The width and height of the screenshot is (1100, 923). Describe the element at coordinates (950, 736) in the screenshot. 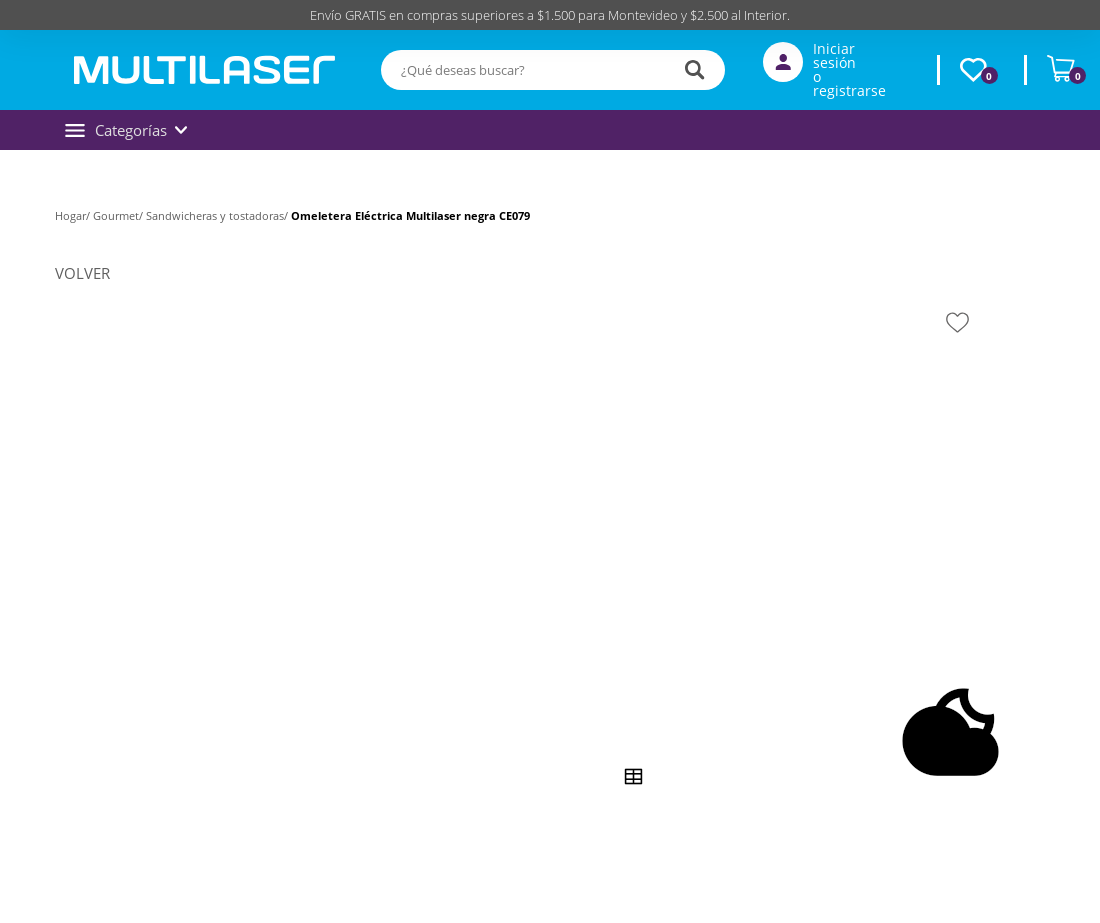

I see `indicates partly cloudy night weather` at that location.